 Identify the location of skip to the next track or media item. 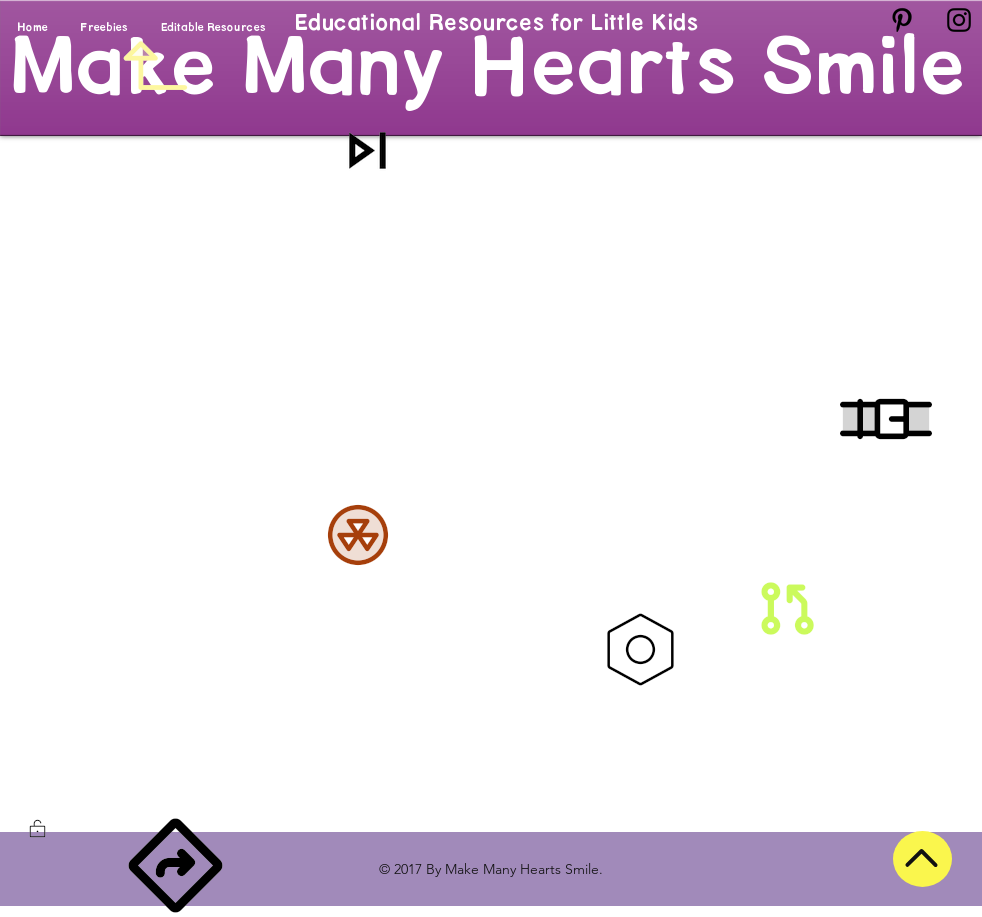
(367, 150).